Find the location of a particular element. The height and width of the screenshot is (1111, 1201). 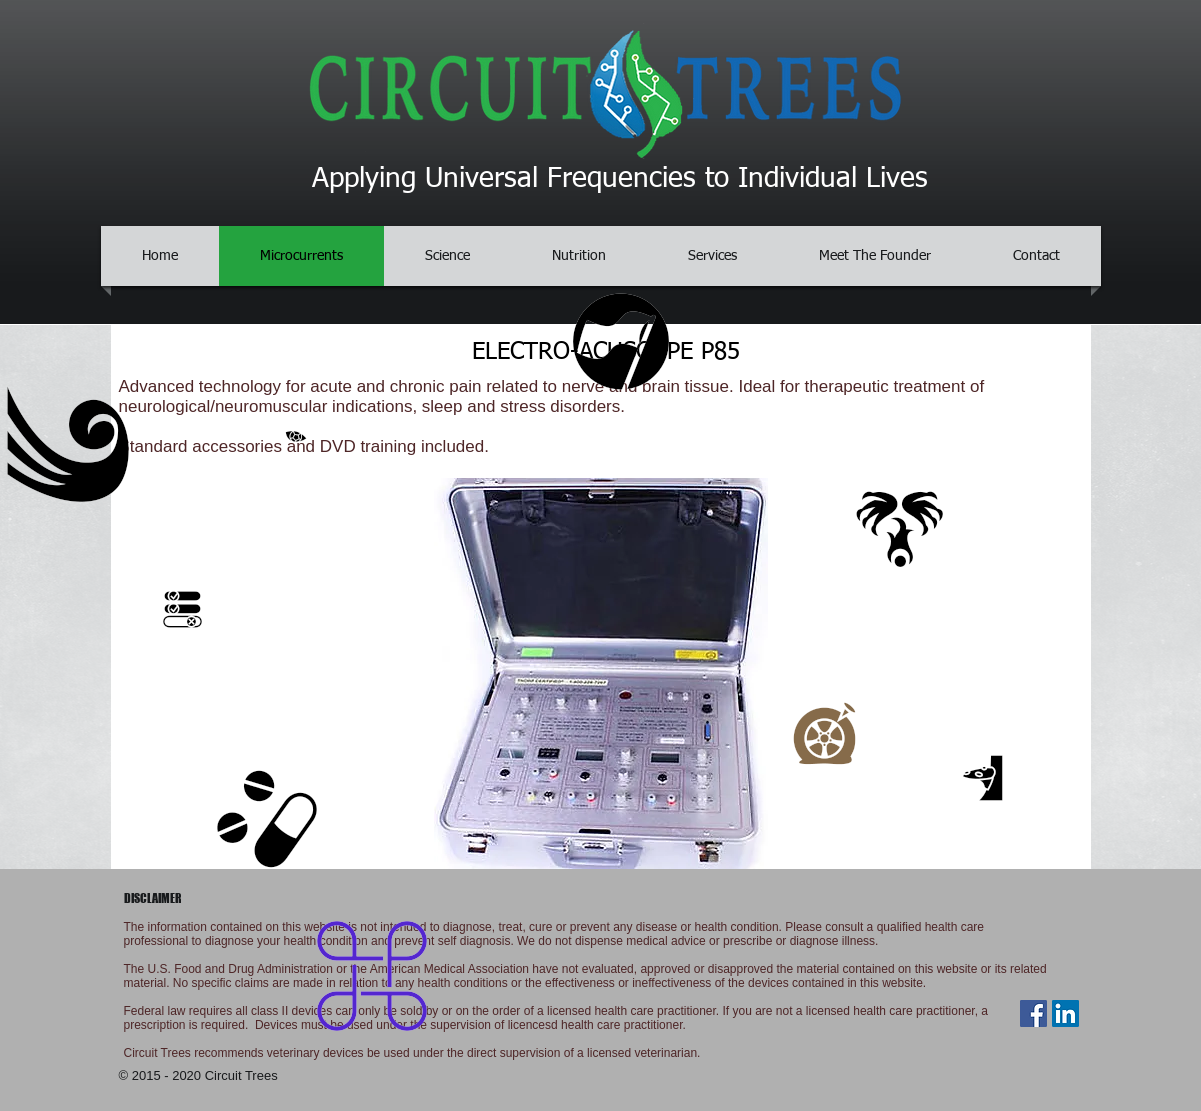

ignite or activate a fire-related feature is located at coordinates (899, 524).